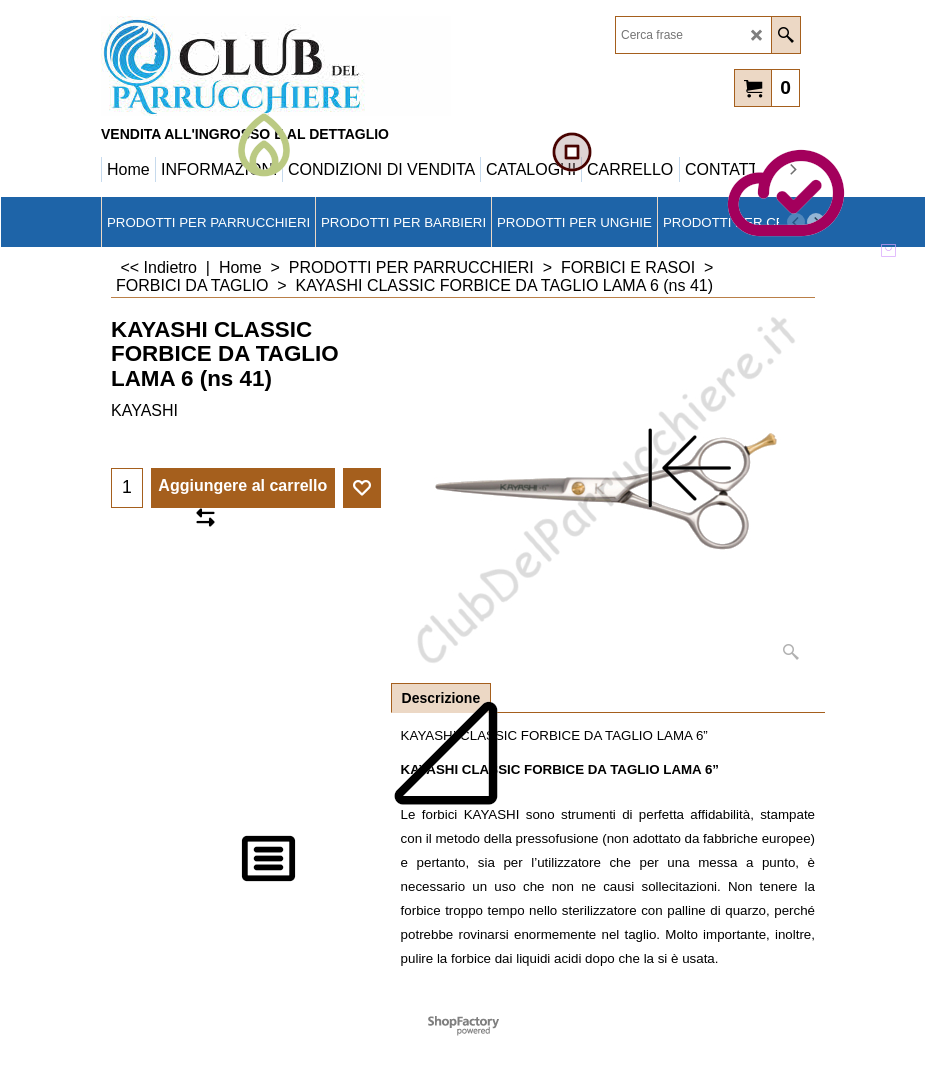 This screenshot has width=926, height=1086. Describe the element at coordinates (572, 152) in the screenshot. I see `stop media playback` at that location.